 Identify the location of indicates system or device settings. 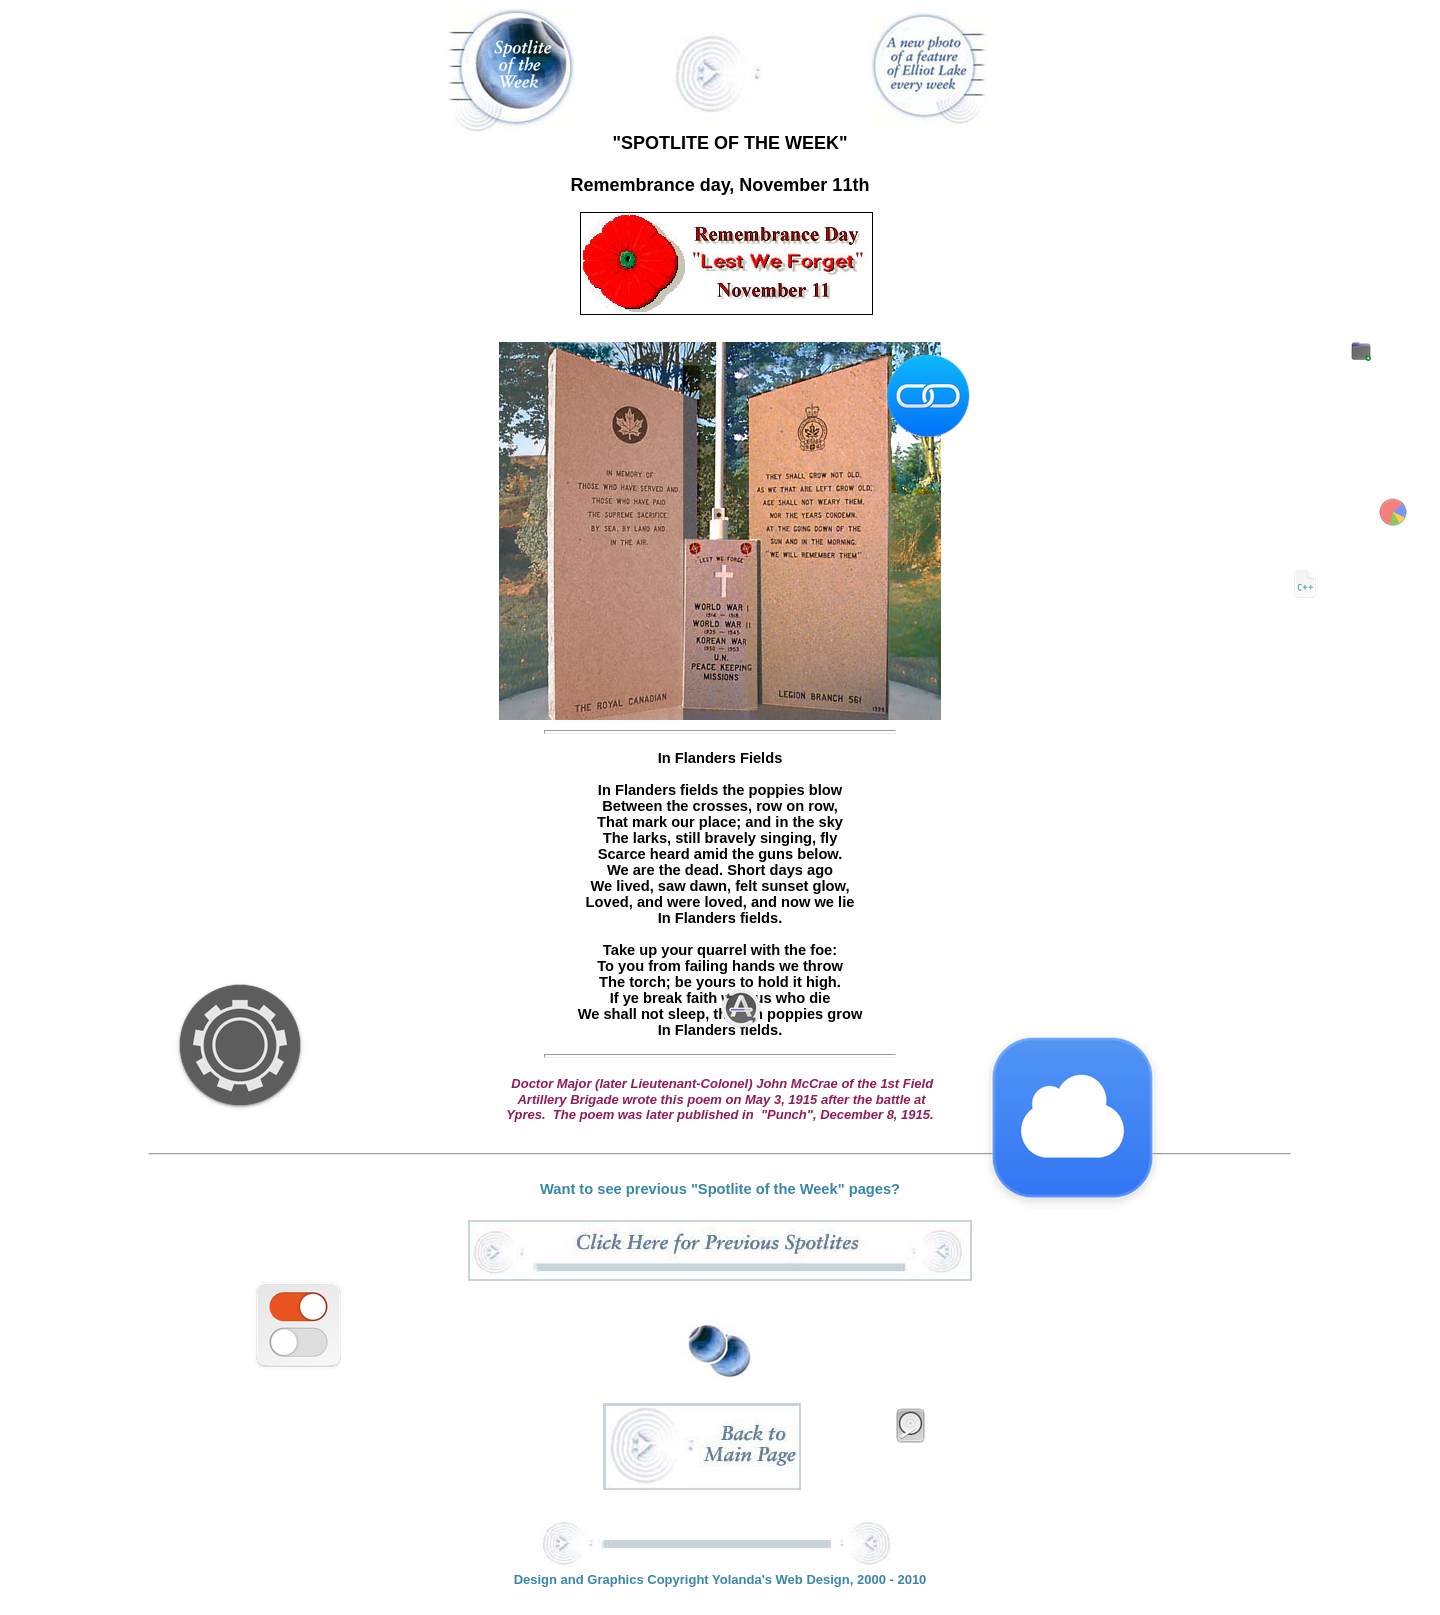
(240, 1045).